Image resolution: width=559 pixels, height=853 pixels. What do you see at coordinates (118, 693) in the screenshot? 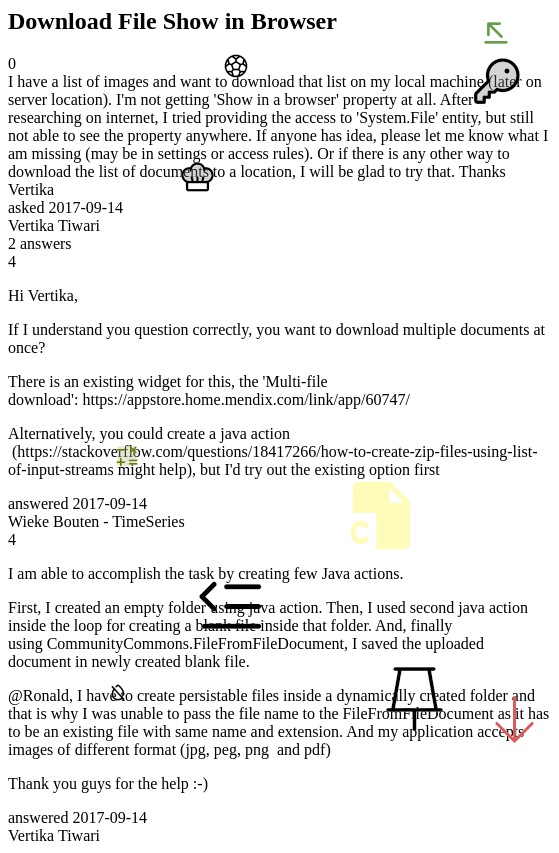
I see `disable water or liquid detection` at bounding box center [118, 693].